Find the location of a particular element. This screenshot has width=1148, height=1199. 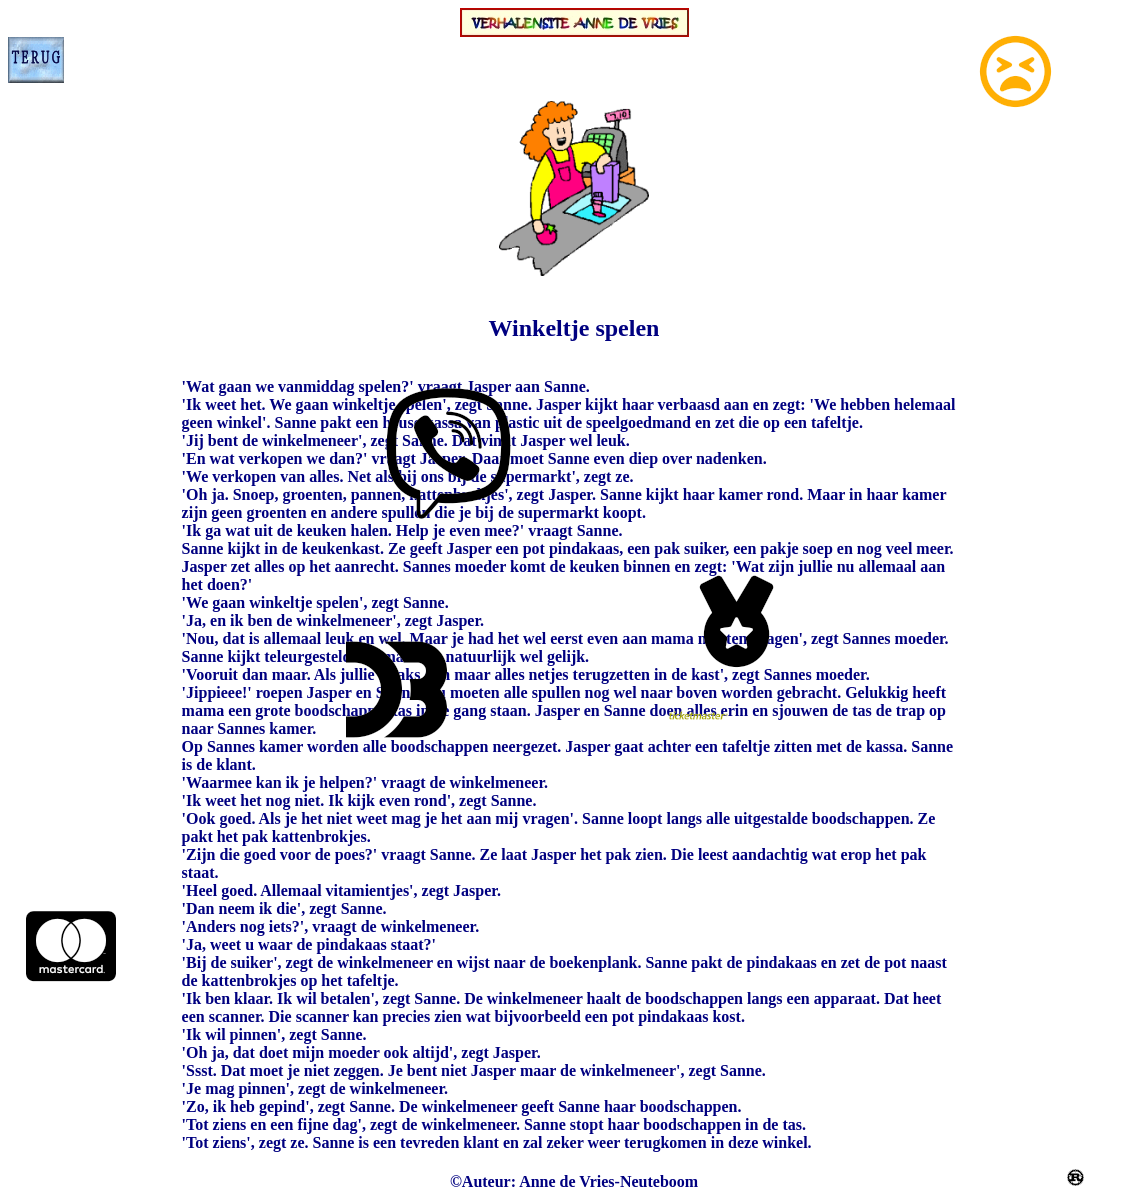

rust programming language logo is located at coordinates (1075, 1177).